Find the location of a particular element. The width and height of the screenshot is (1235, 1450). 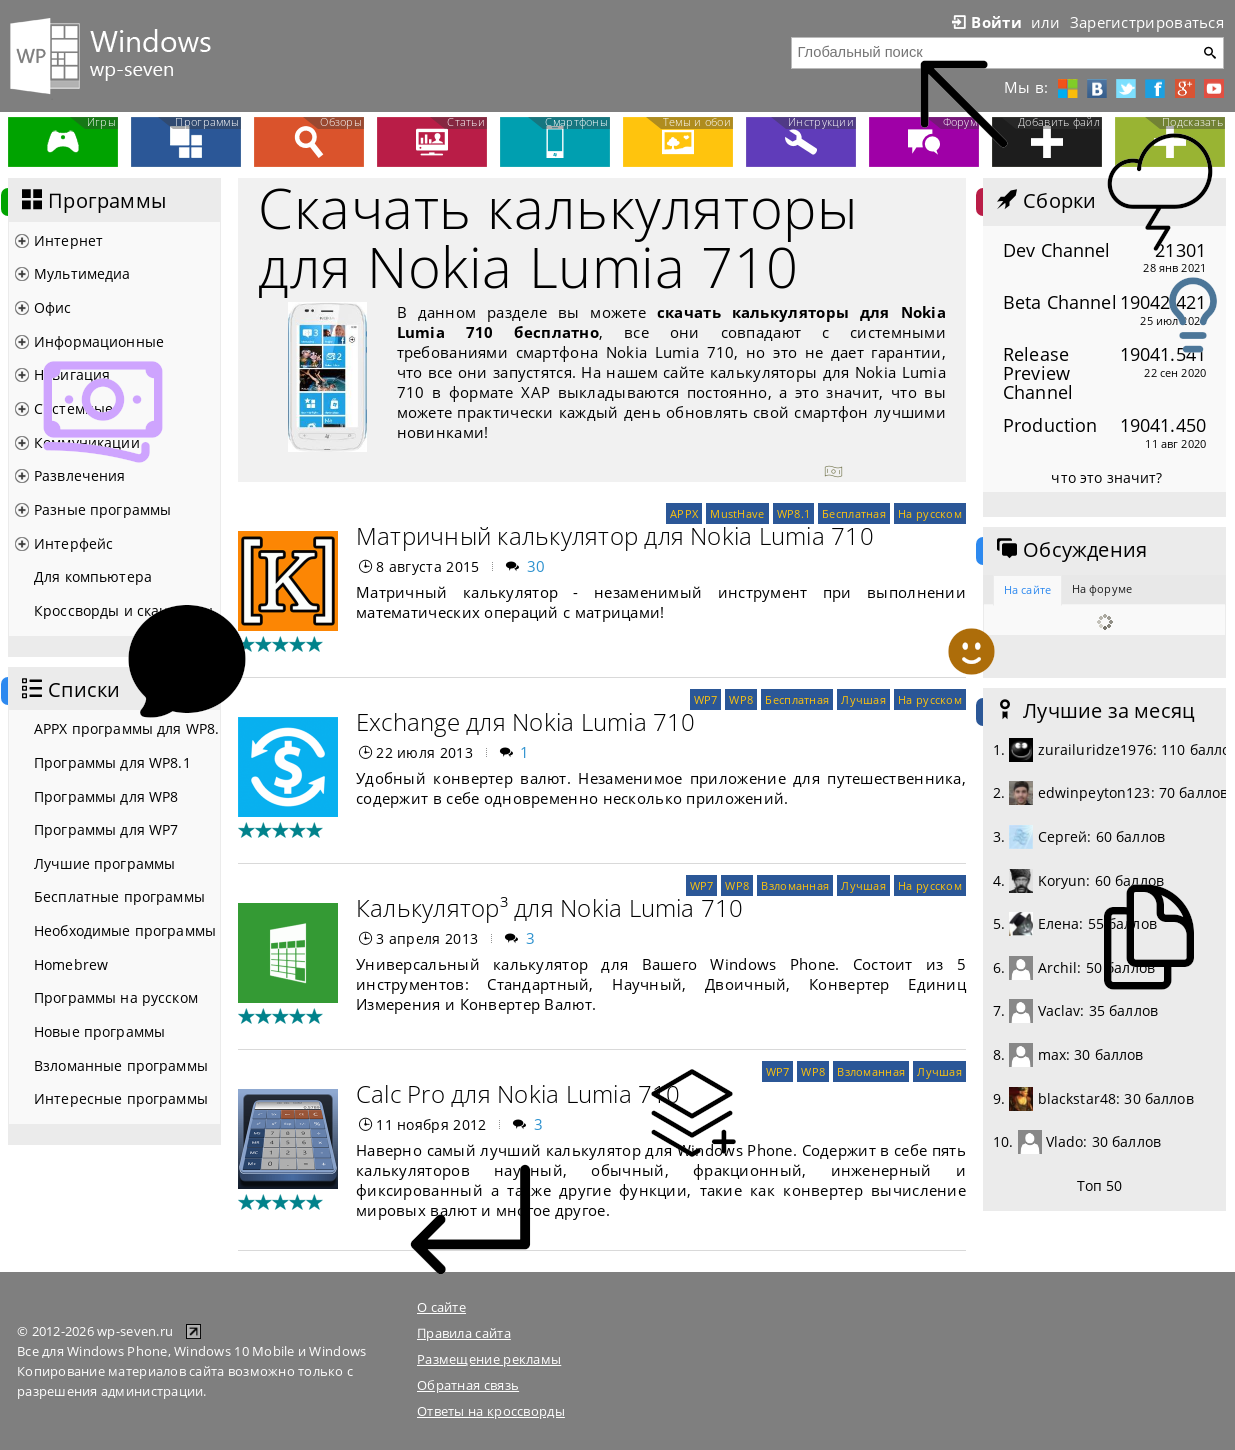

view tips or helpful suggestions is located at coordinates (1193, 315).